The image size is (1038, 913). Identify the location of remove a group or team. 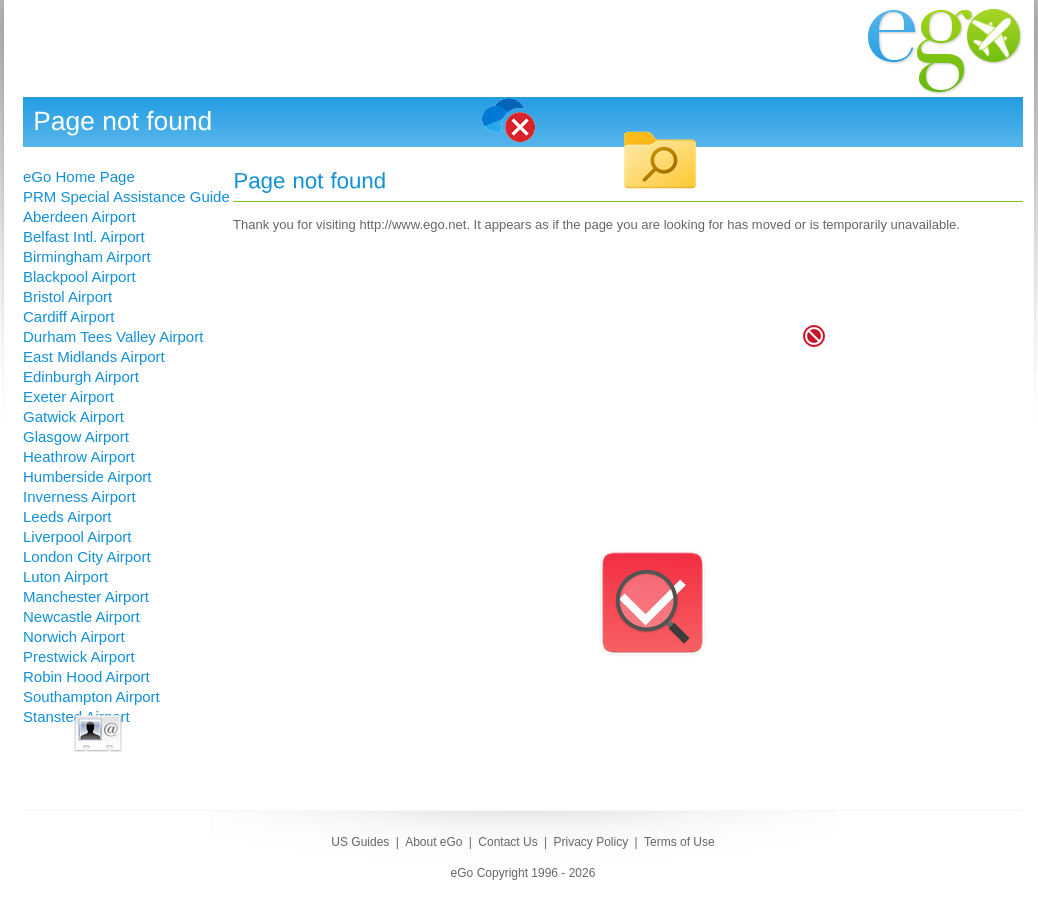
(814, 336).